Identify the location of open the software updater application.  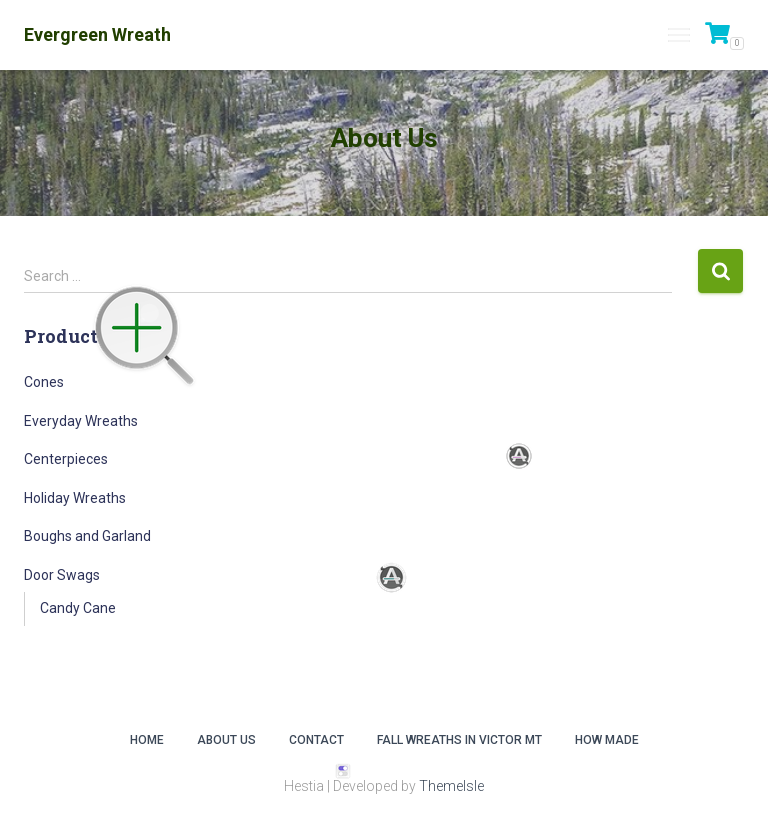
(519, 456).